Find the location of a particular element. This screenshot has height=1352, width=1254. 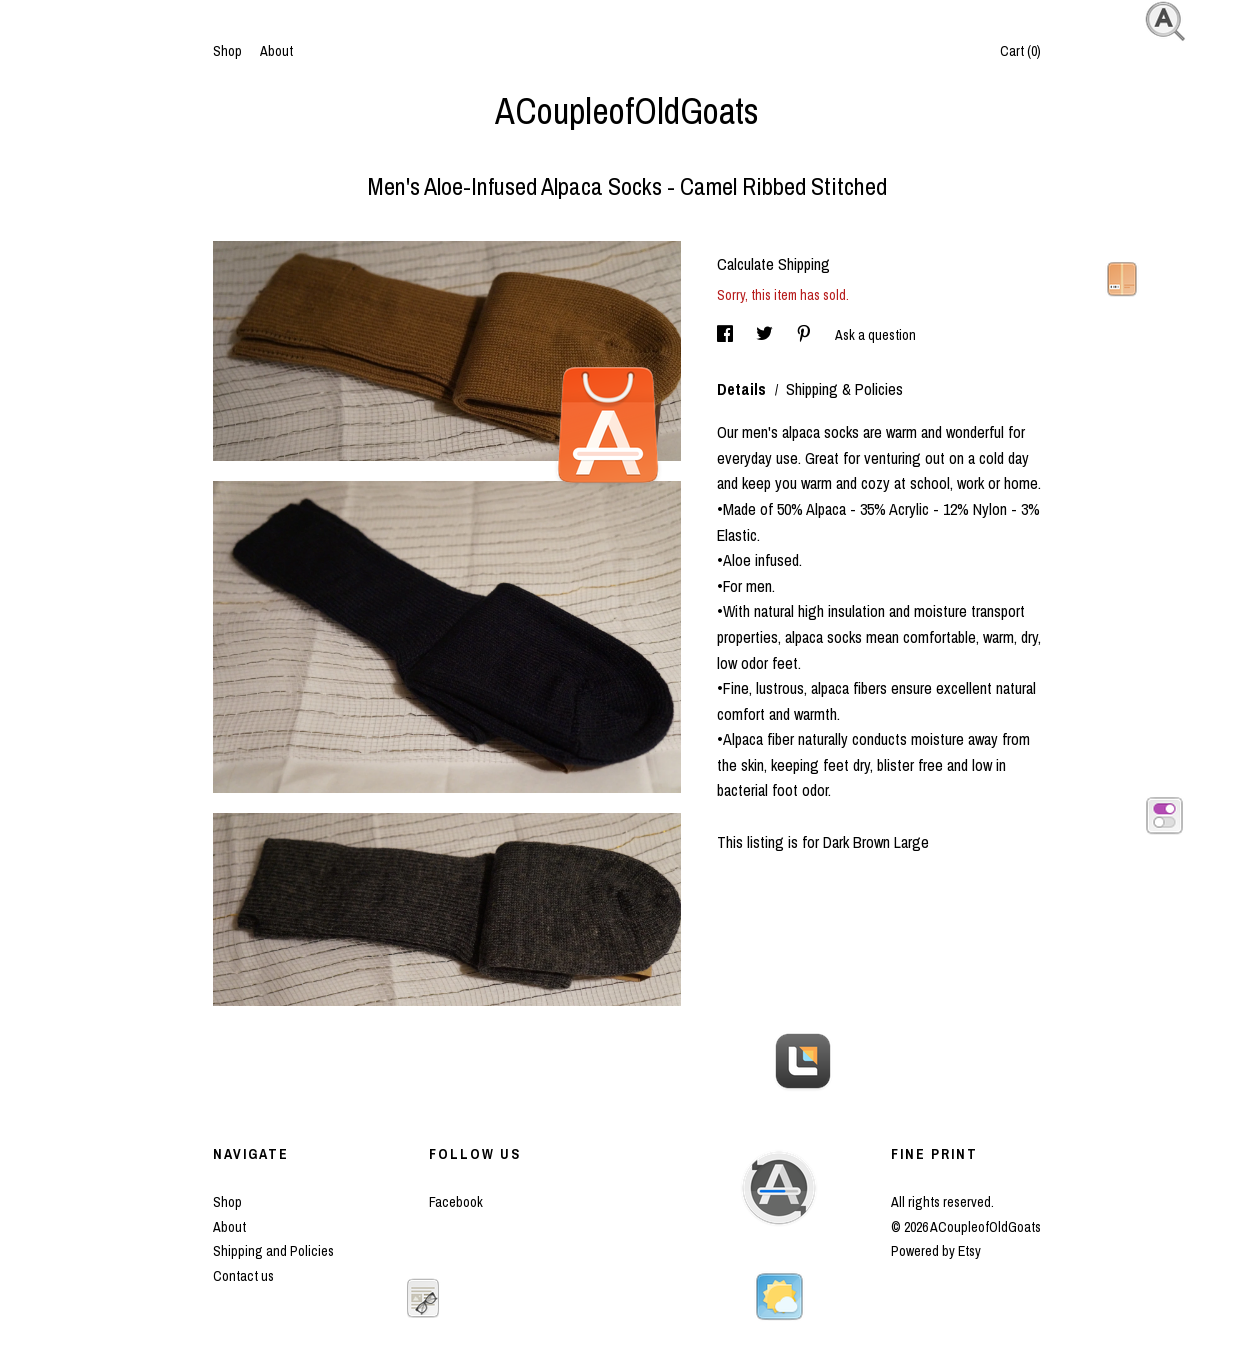

open lite-xl text editor is located at coordinates (803, 1061).